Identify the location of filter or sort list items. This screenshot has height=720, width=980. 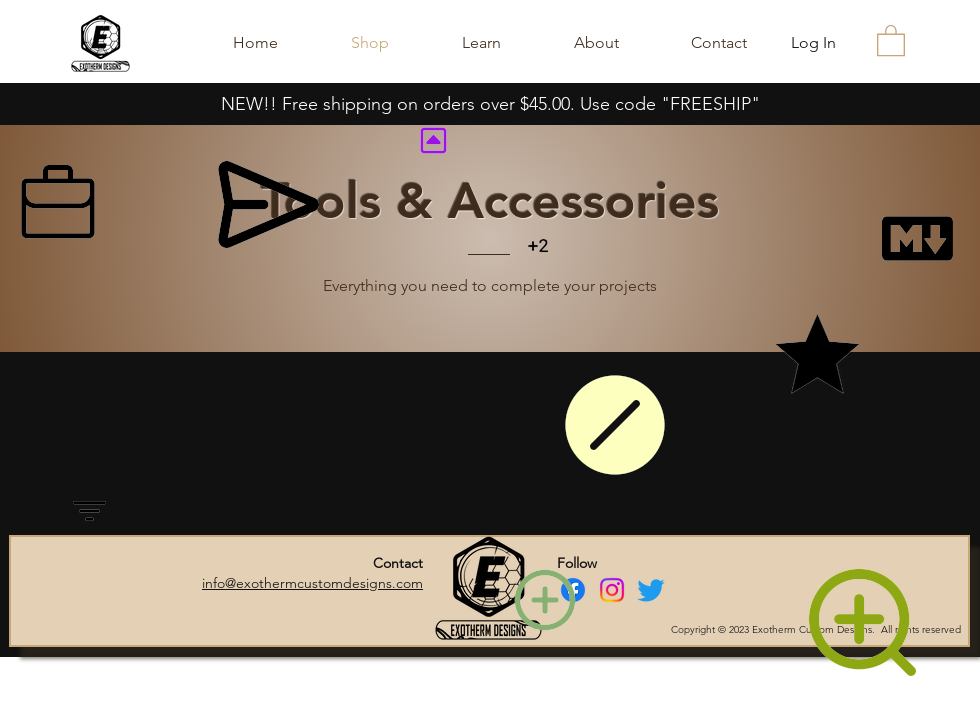
(89, 511).